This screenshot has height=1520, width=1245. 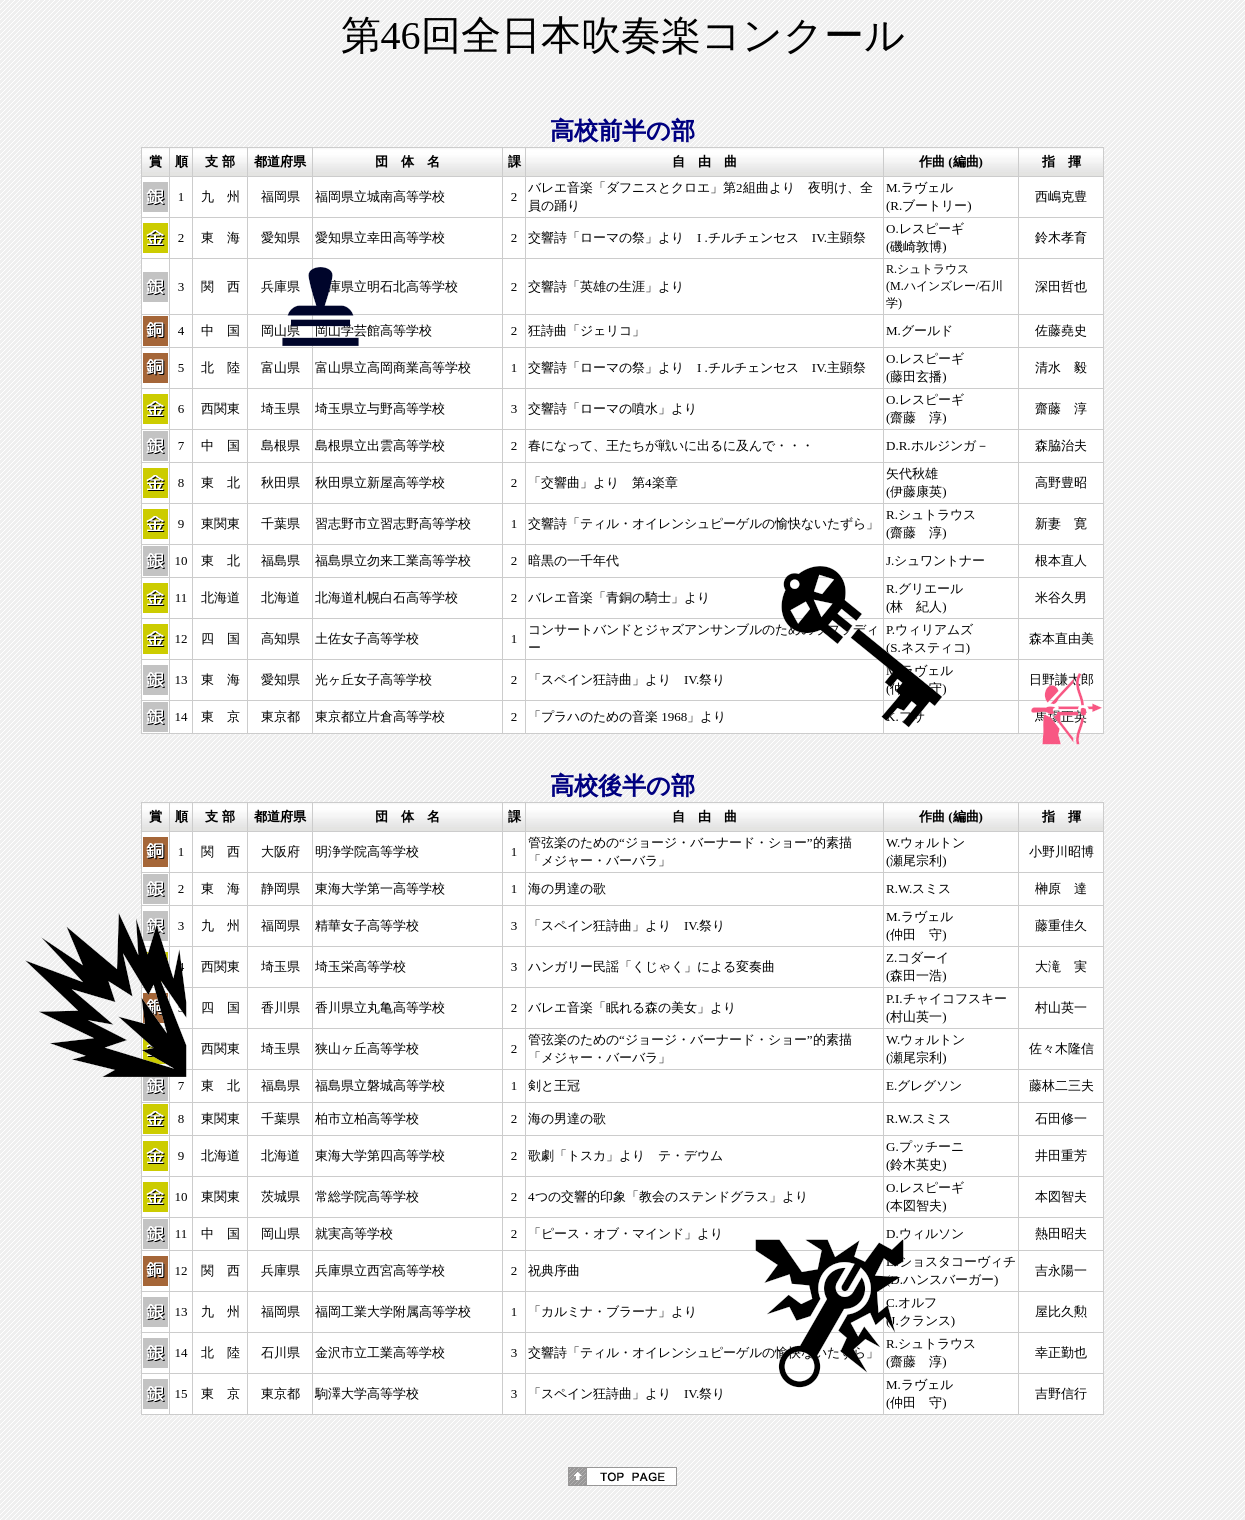 I want to click on access master or admin permissions, so click(x=861, y=646).